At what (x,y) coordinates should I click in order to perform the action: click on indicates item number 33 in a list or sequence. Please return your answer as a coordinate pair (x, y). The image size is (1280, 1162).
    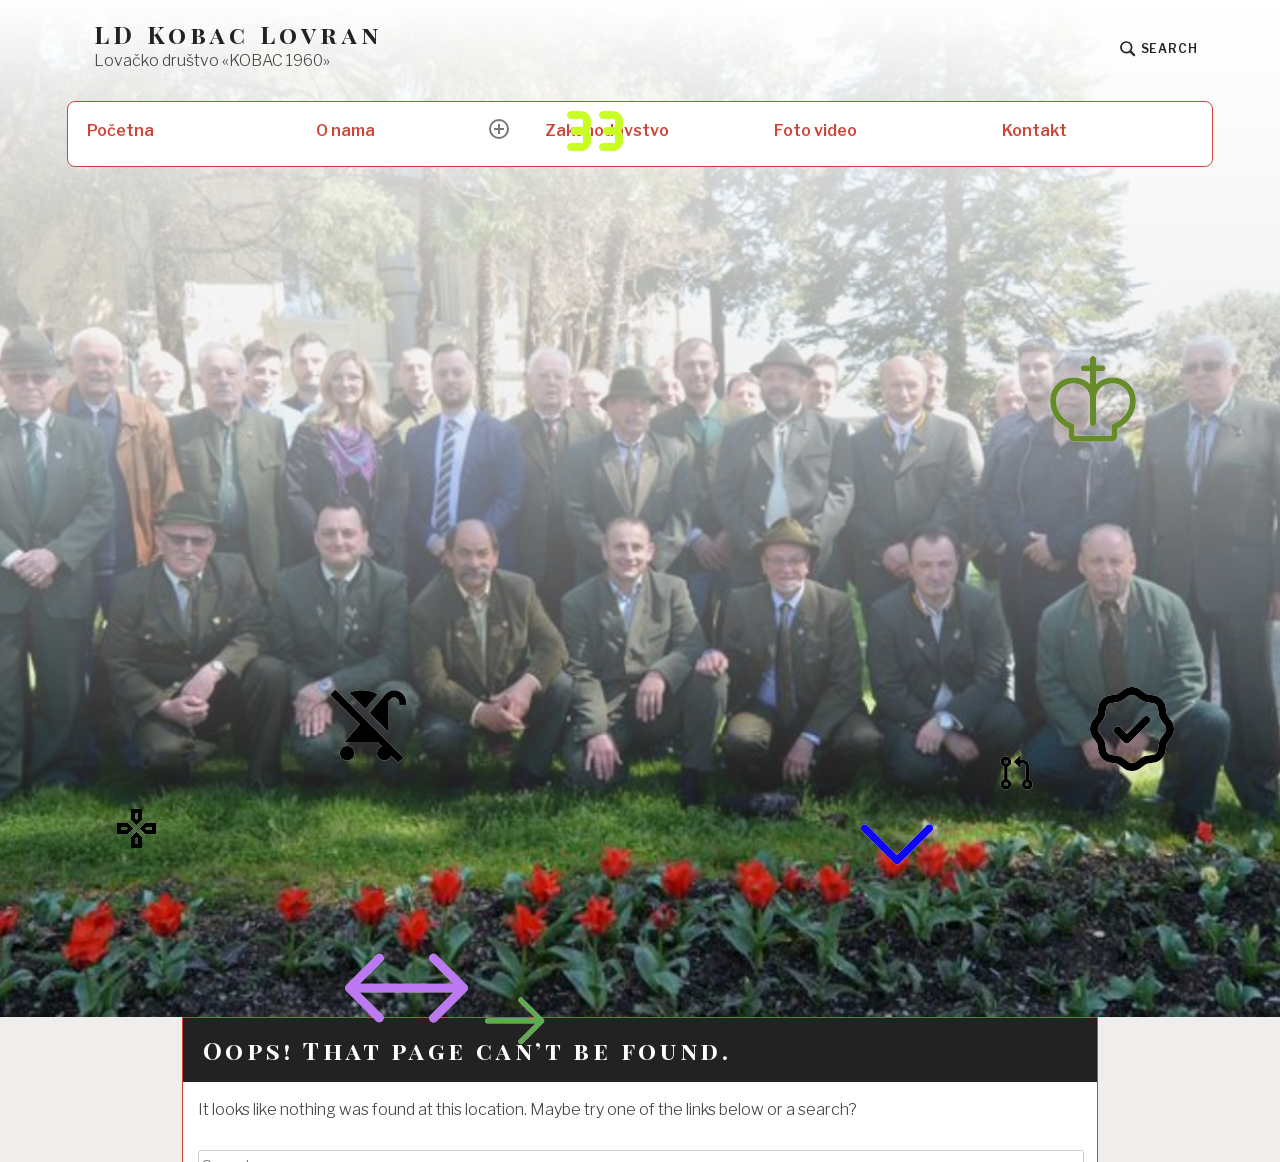
    Looking at the image, I should click on (595, 131).